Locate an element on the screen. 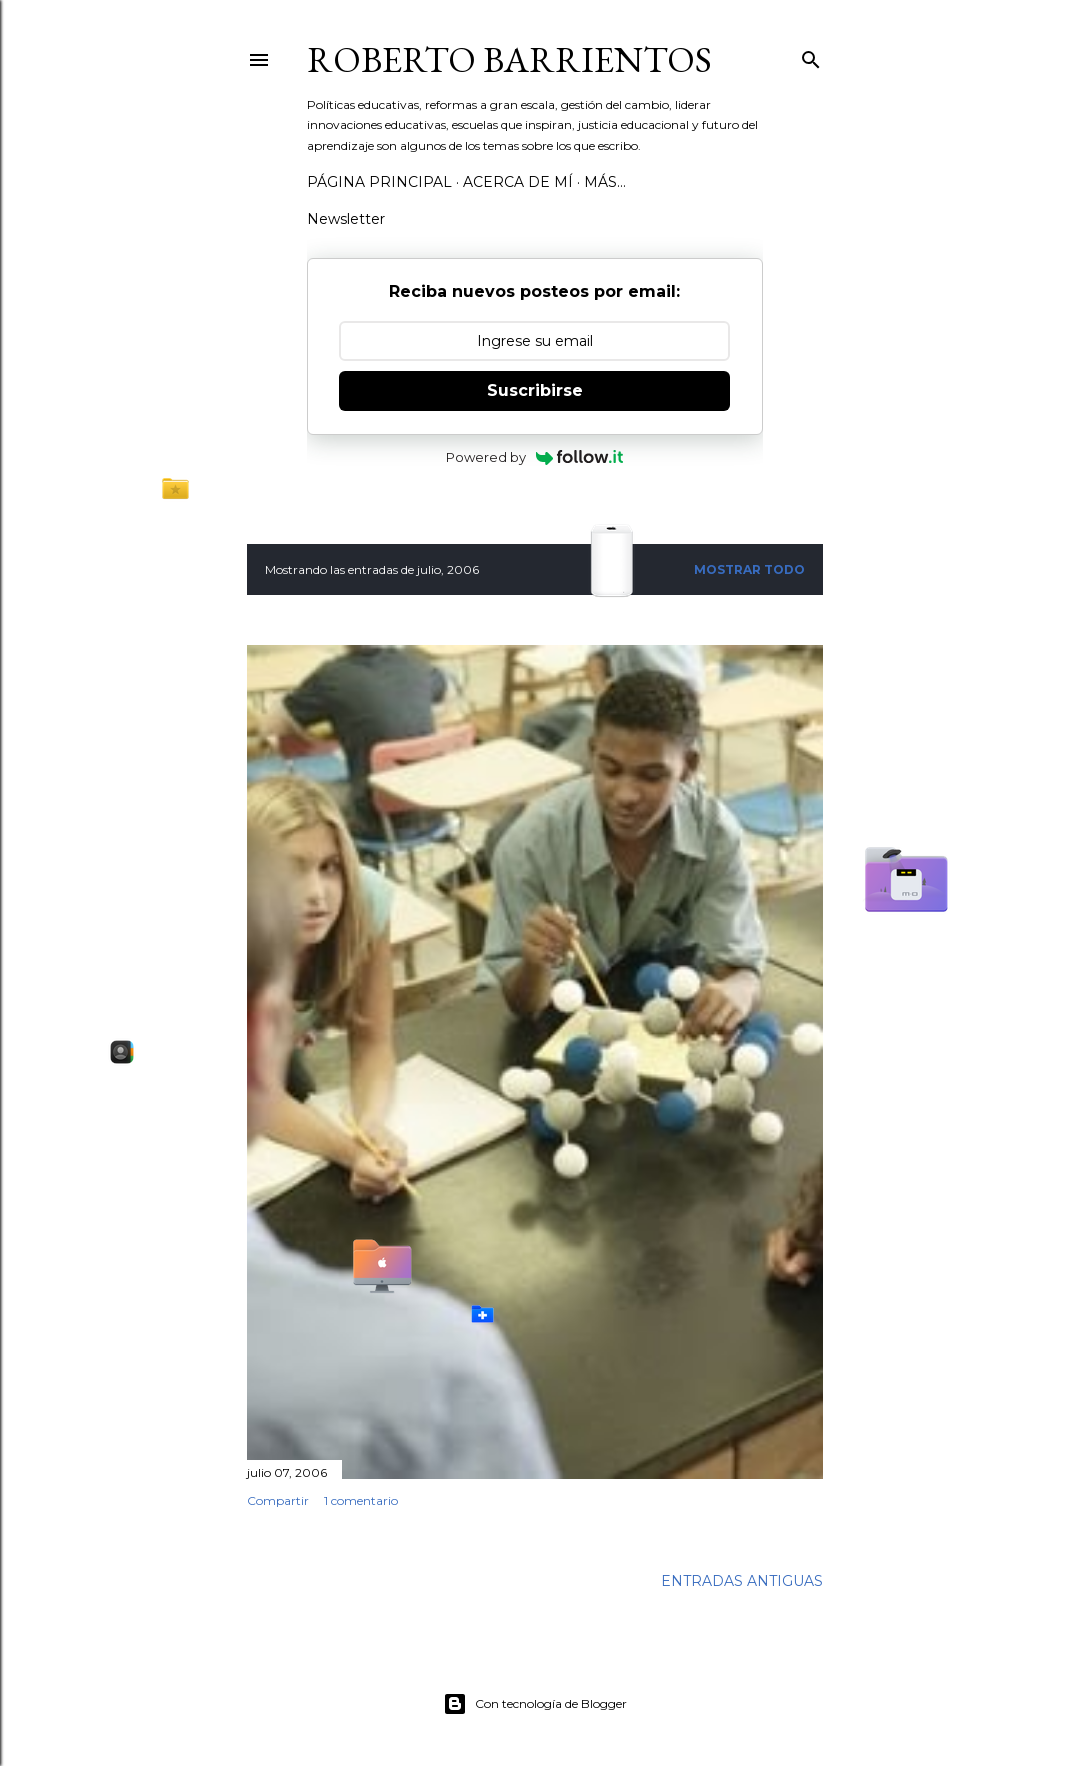 This screenshot has height=1766, width=1069. open wondershare dr.fone folder is located at coordinates (482, 1314).